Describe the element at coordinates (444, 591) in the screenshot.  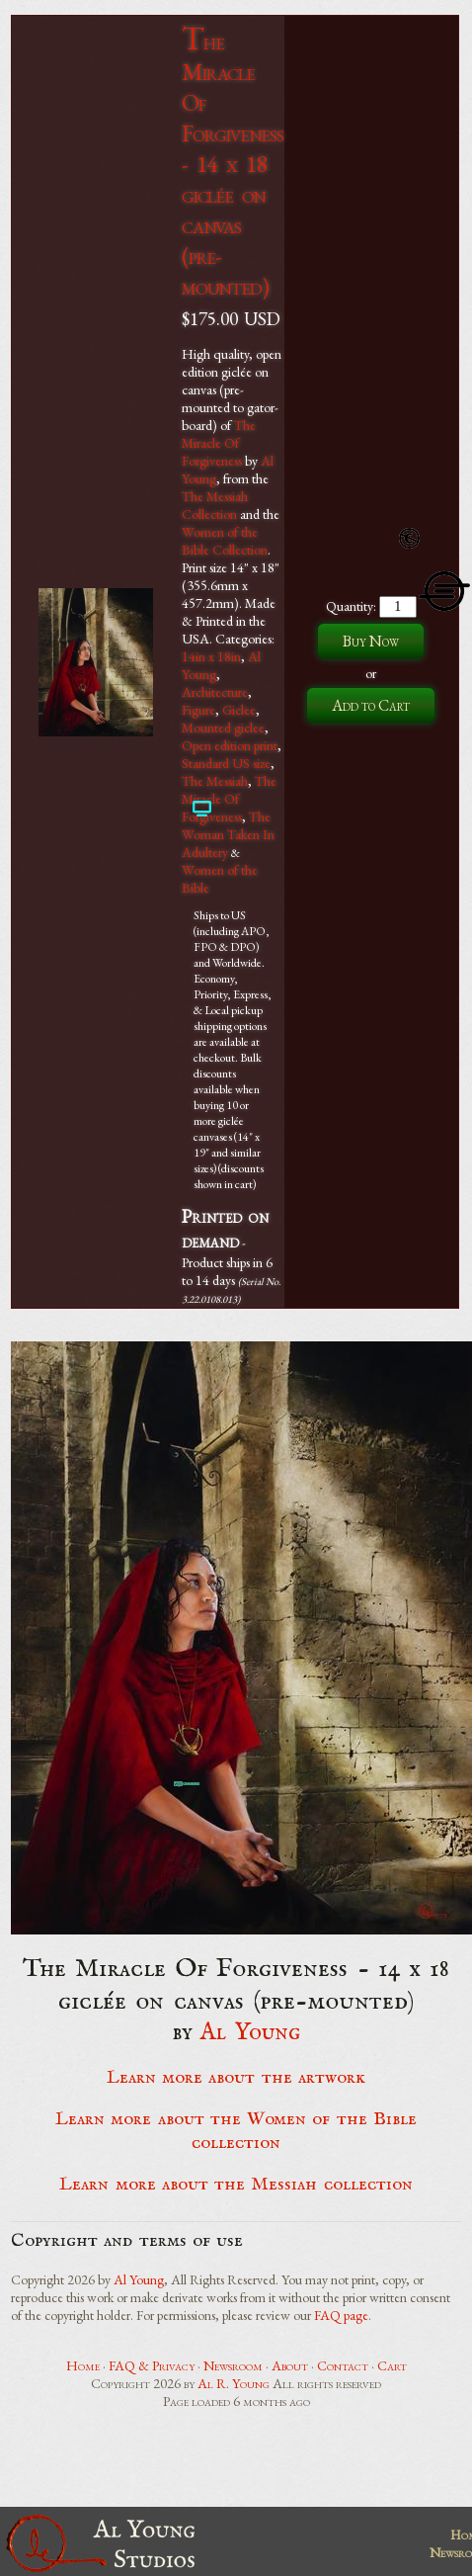
I see `ioxhost web hosting service logo` at that location.